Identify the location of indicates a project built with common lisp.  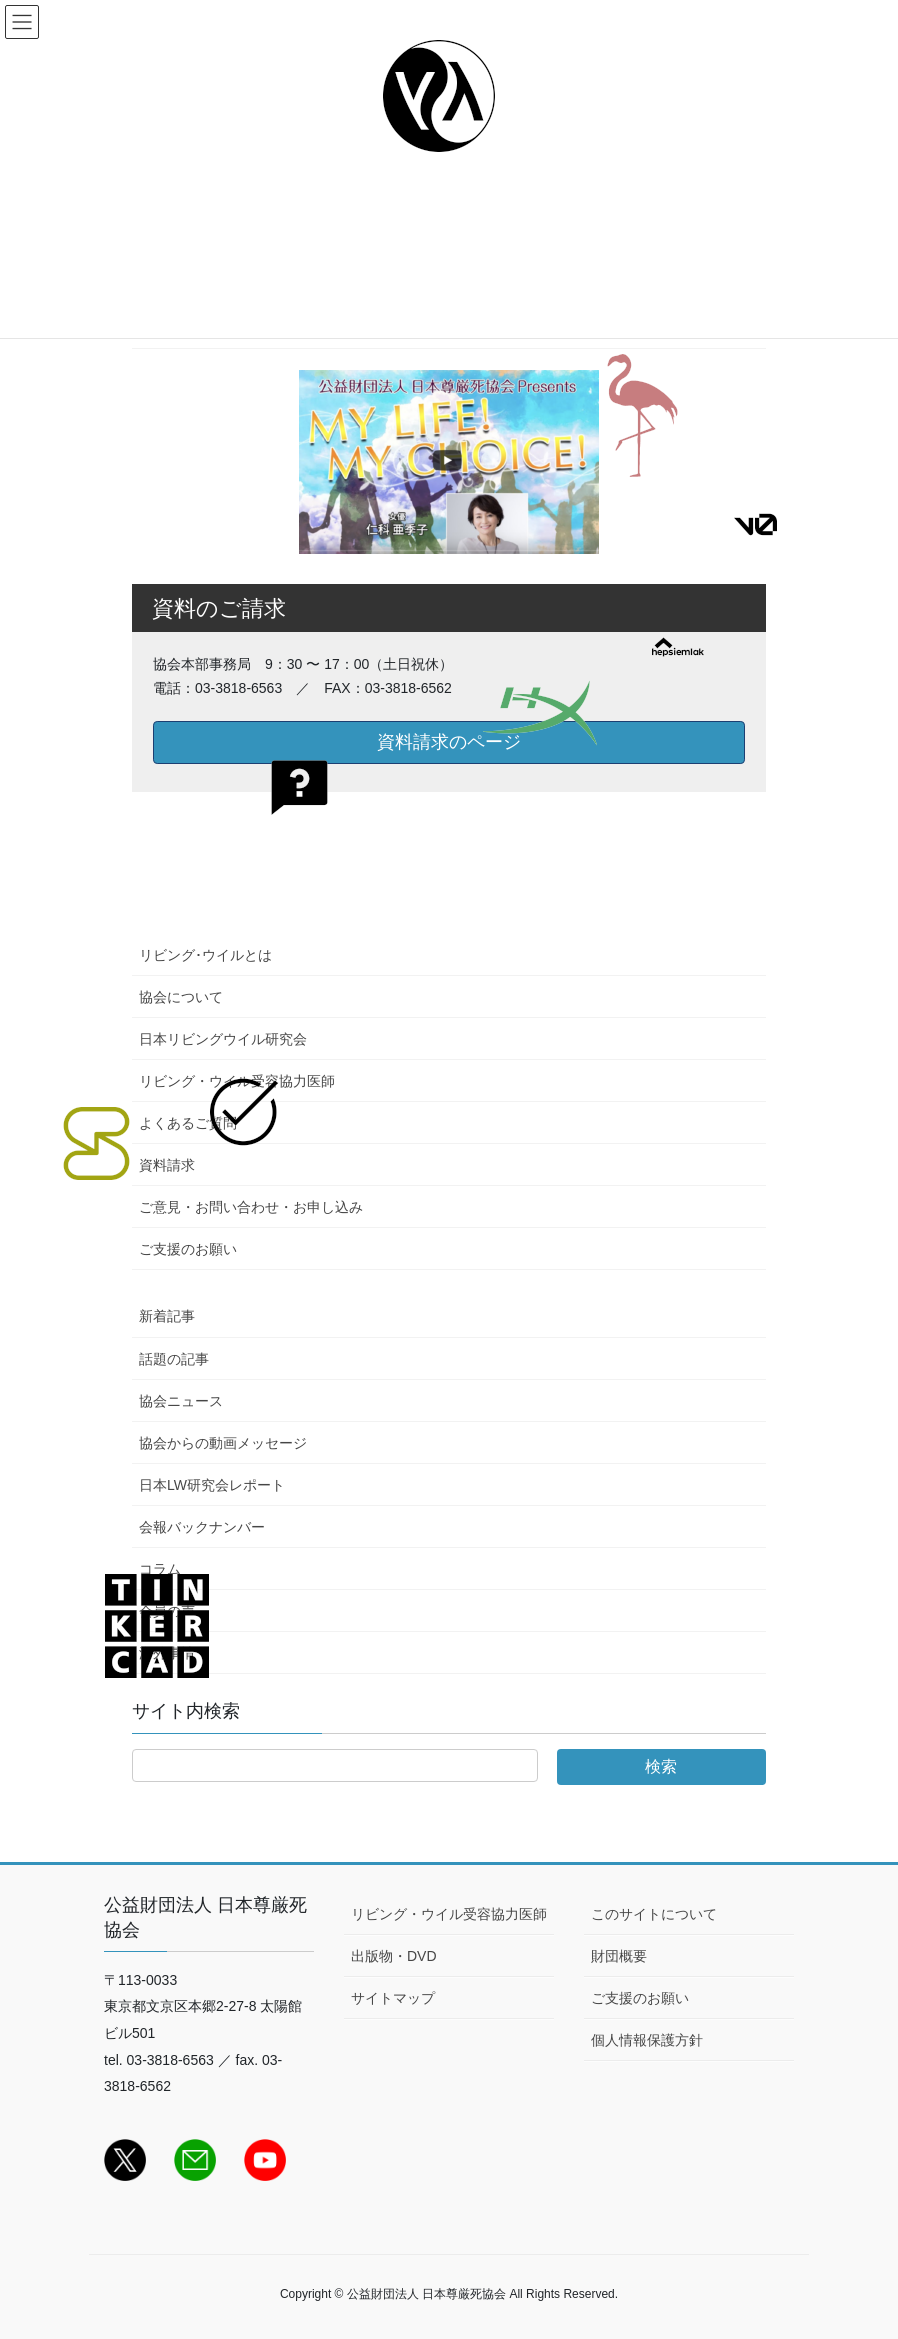
(439, 96).